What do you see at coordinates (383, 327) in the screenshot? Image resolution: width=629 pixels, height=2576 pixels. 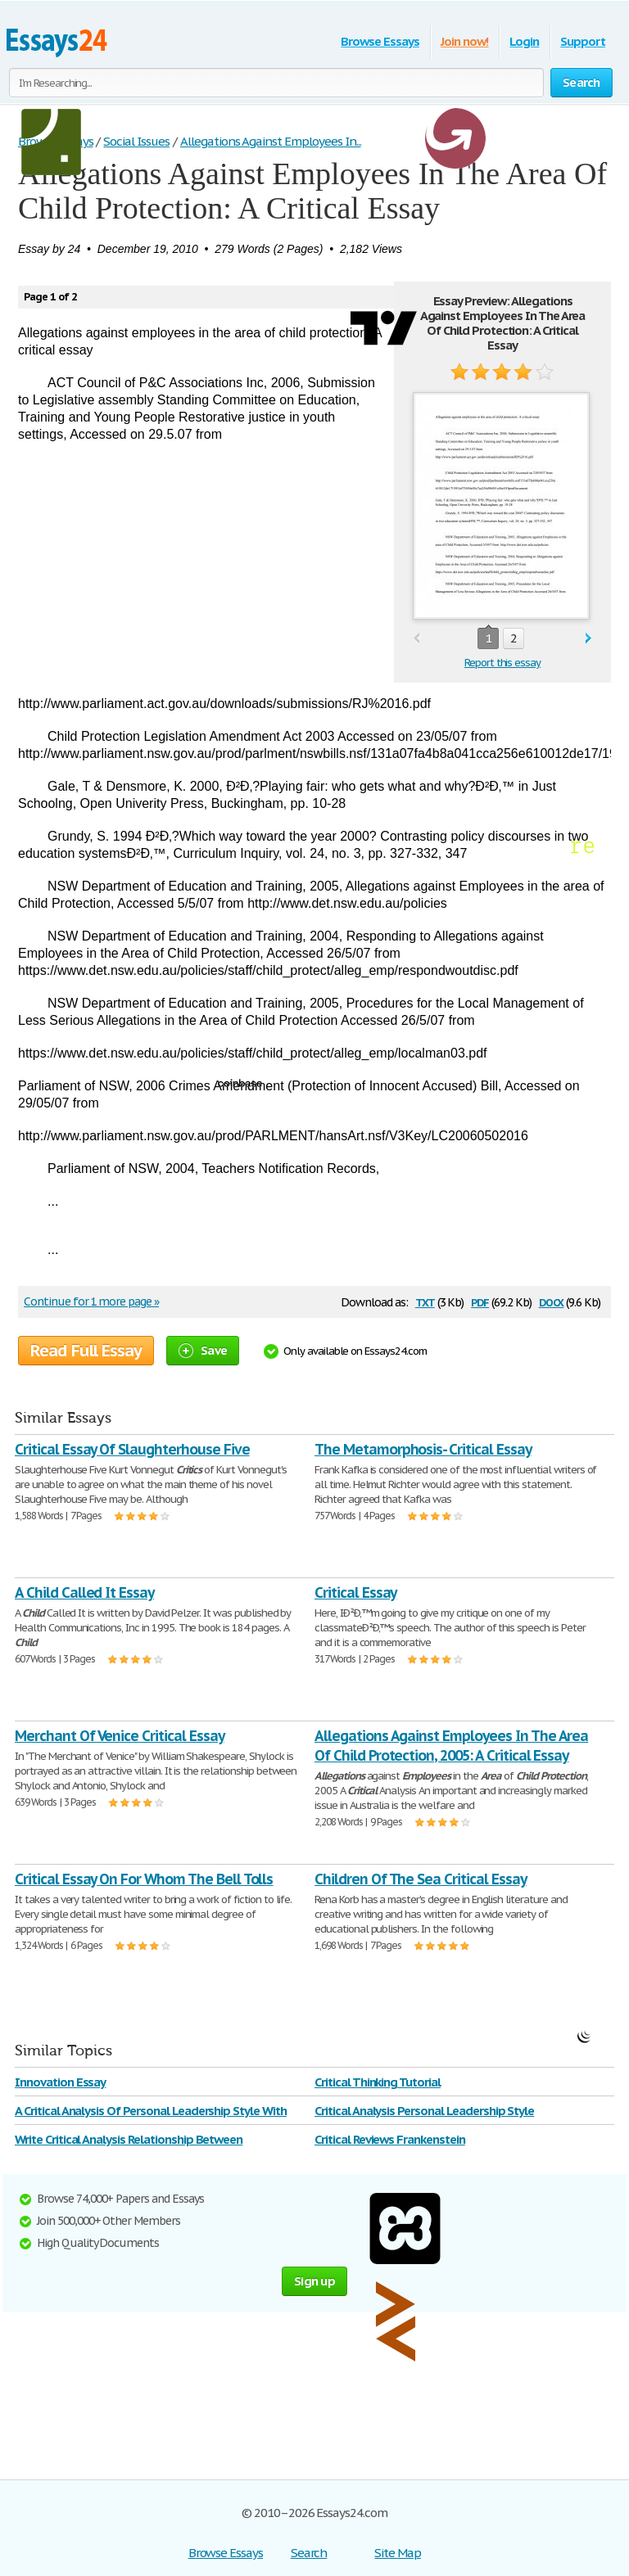 I see `open TradingView app` at bounding box center [383, 327].